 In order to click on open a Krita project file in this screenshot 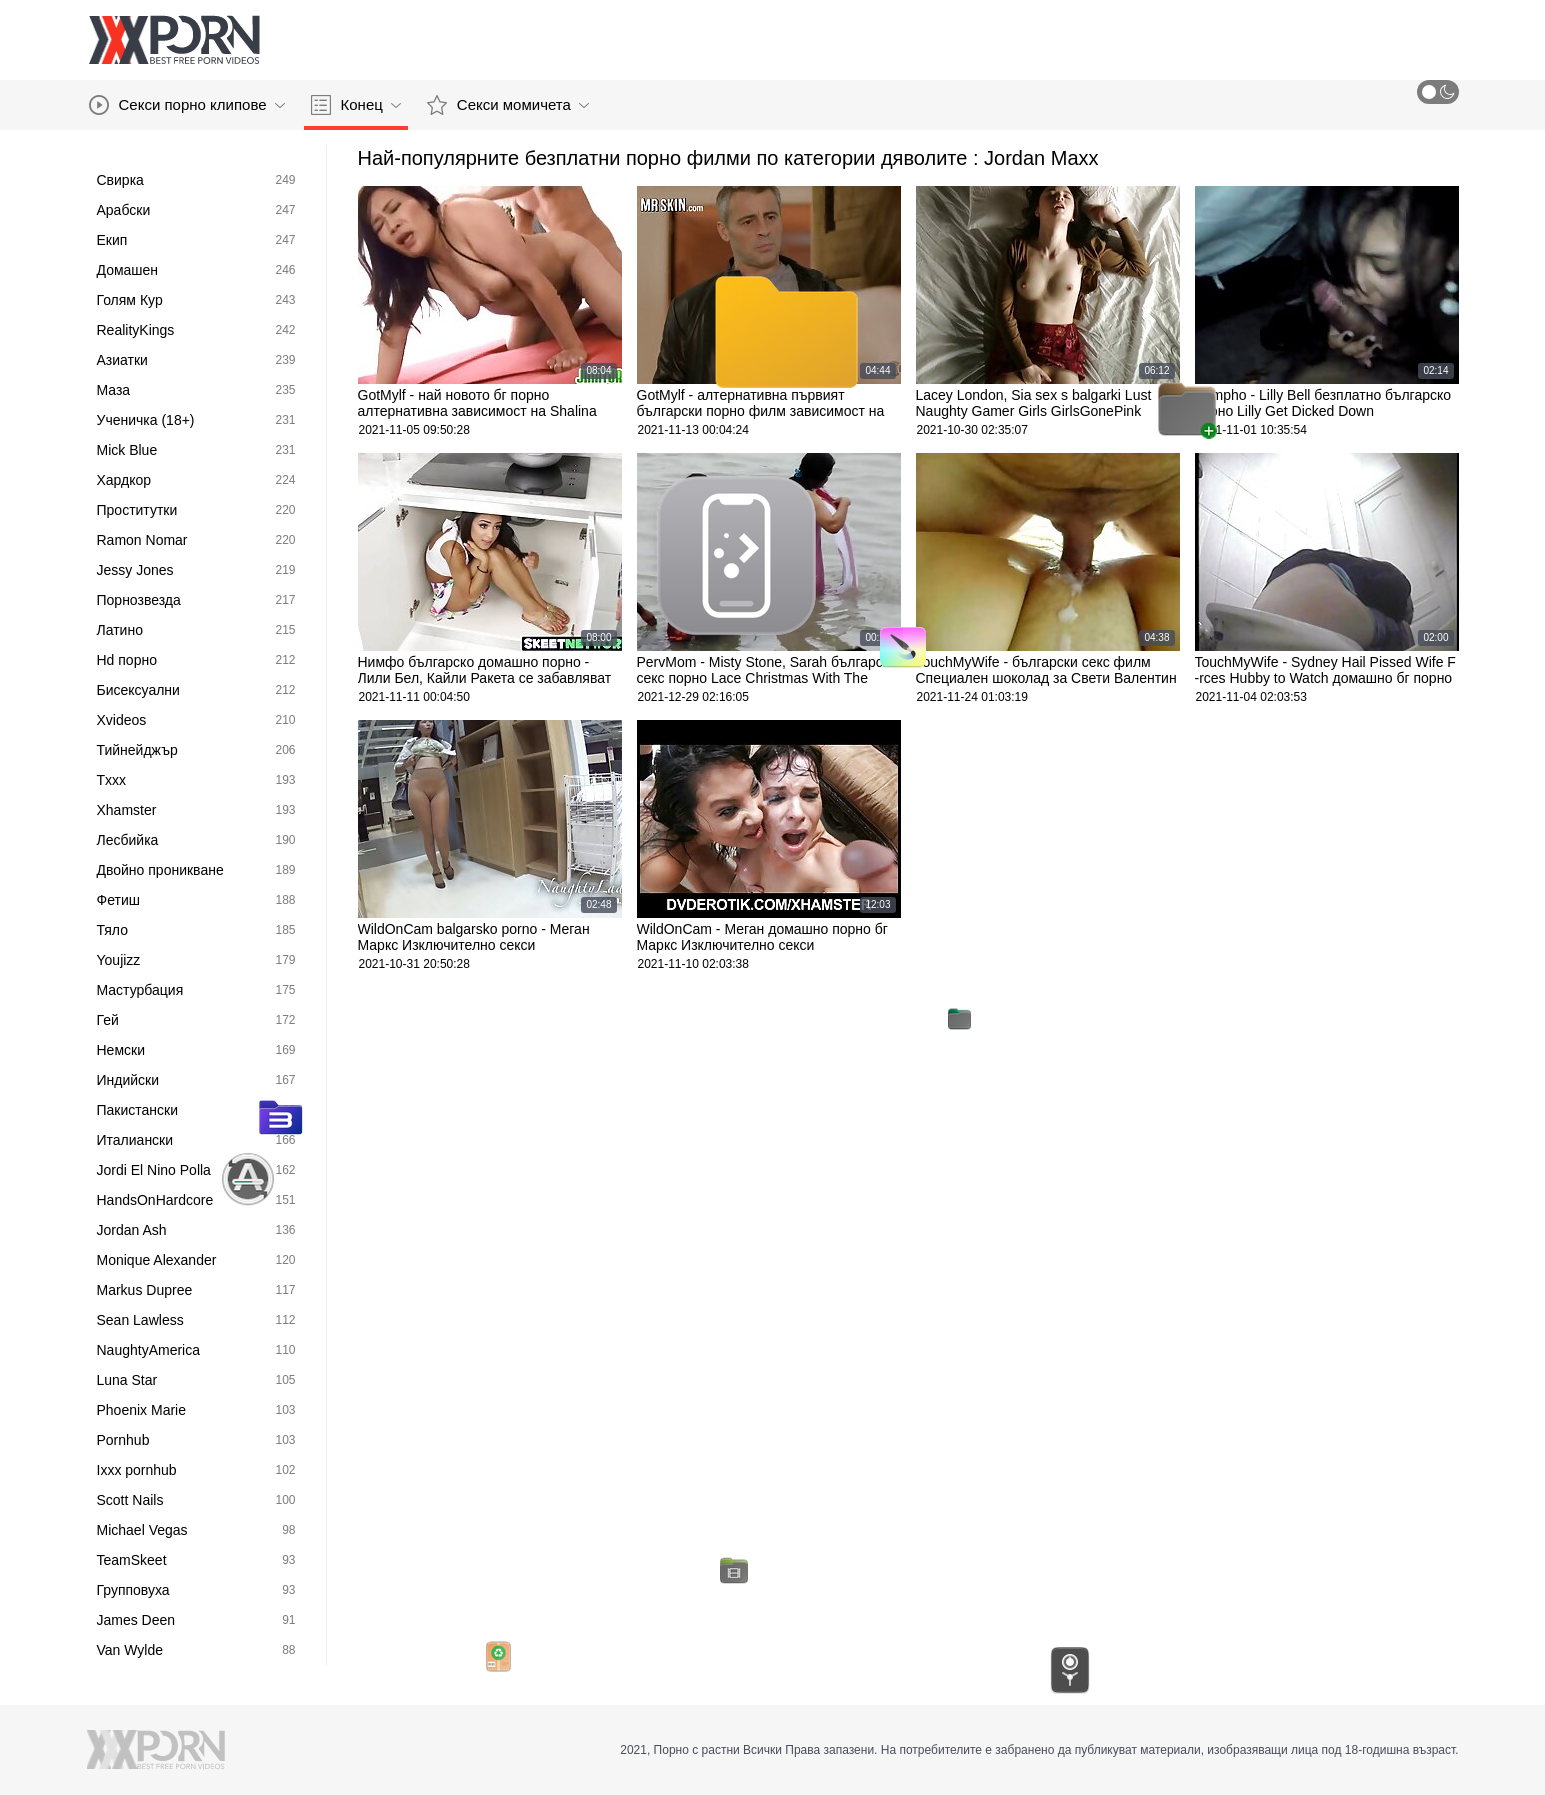, I will do `click(903, 646)`.